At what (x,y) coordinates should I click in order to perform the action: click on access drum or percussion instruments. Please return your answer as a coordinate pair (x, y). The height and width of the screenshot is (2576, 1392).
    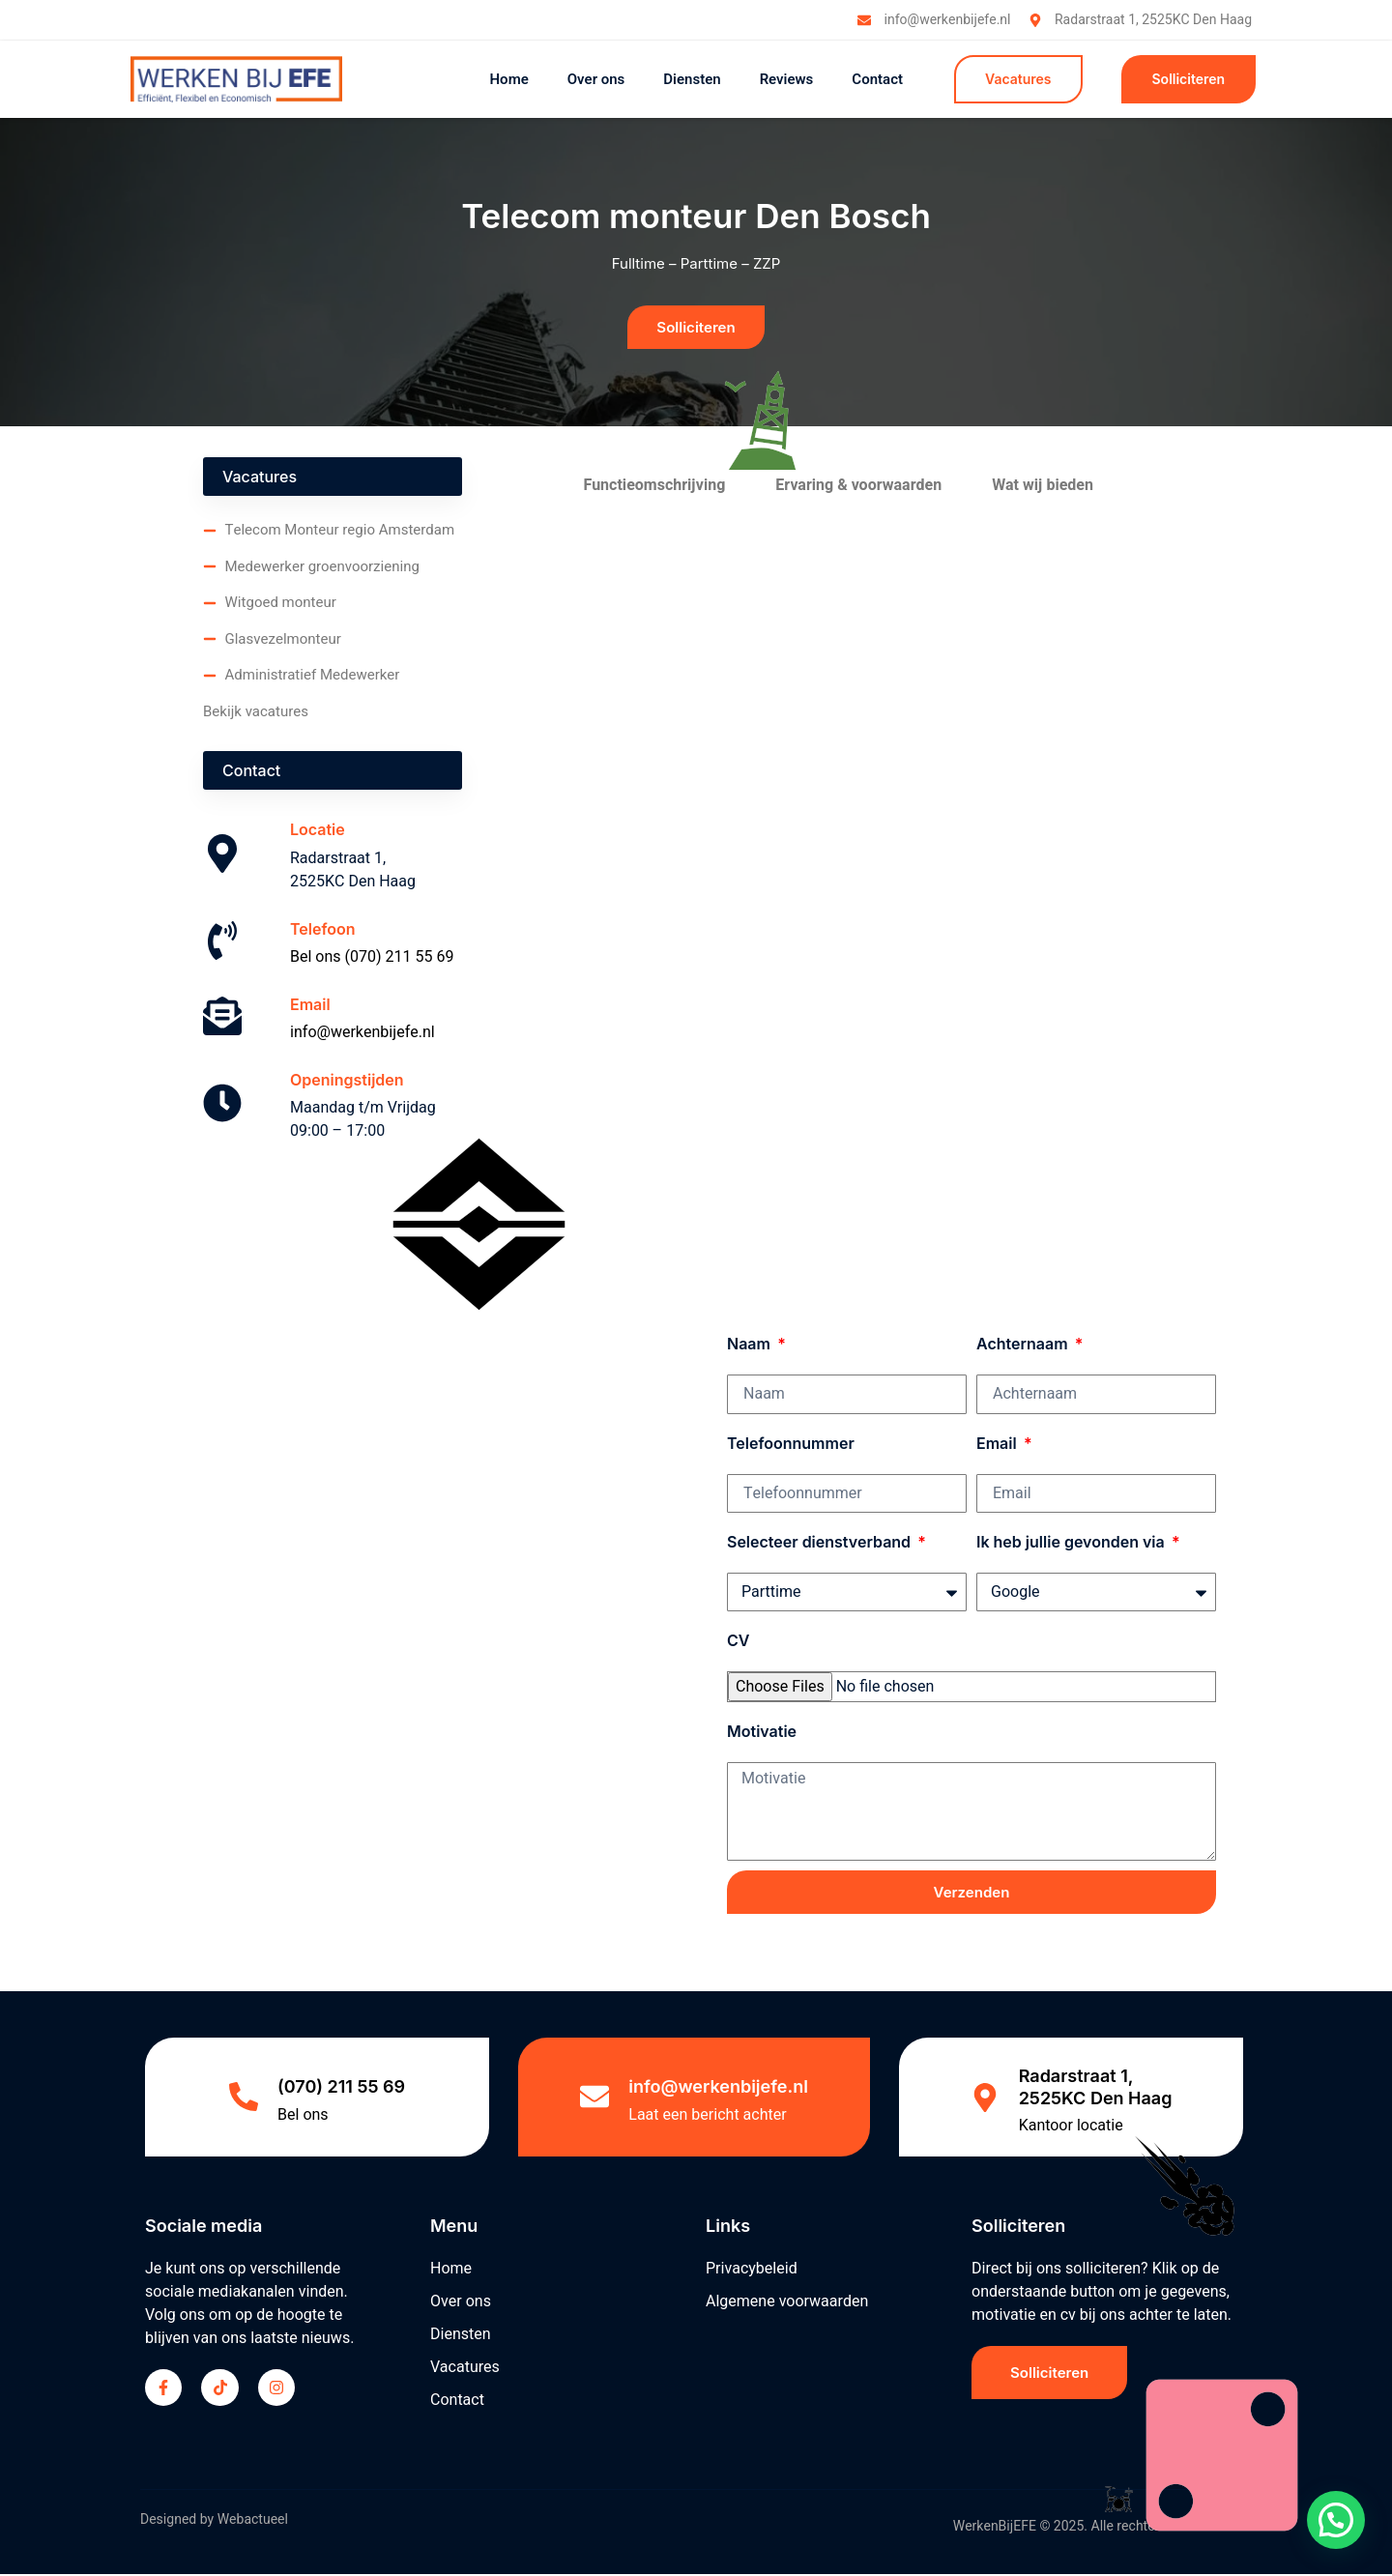
    Looking at the image, I should click on (1118, 2498).